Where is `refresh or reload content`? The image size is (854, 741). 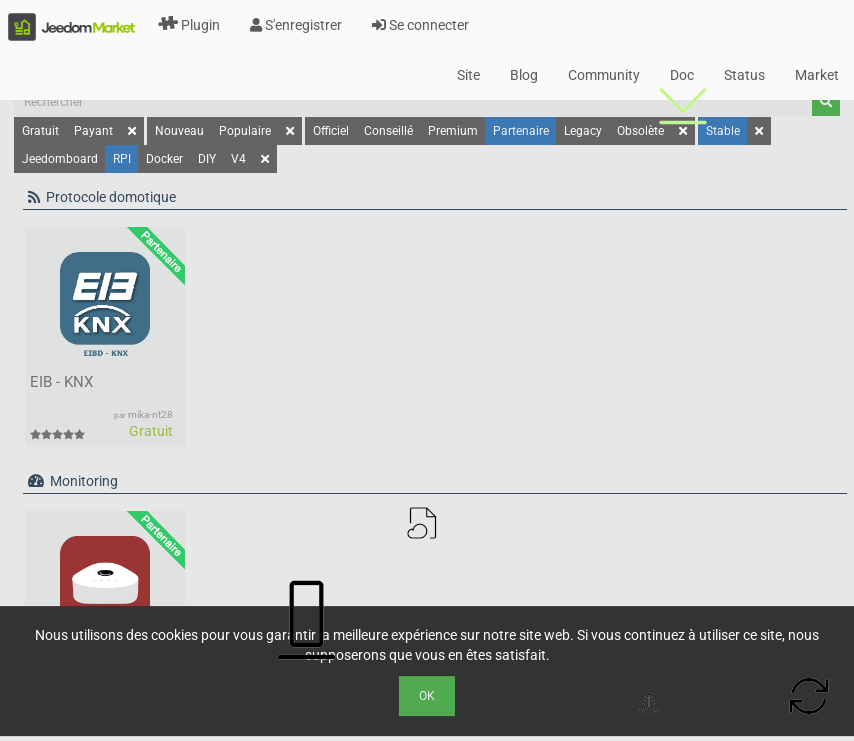
refresh or reload content is located at coordinates (809, 696).